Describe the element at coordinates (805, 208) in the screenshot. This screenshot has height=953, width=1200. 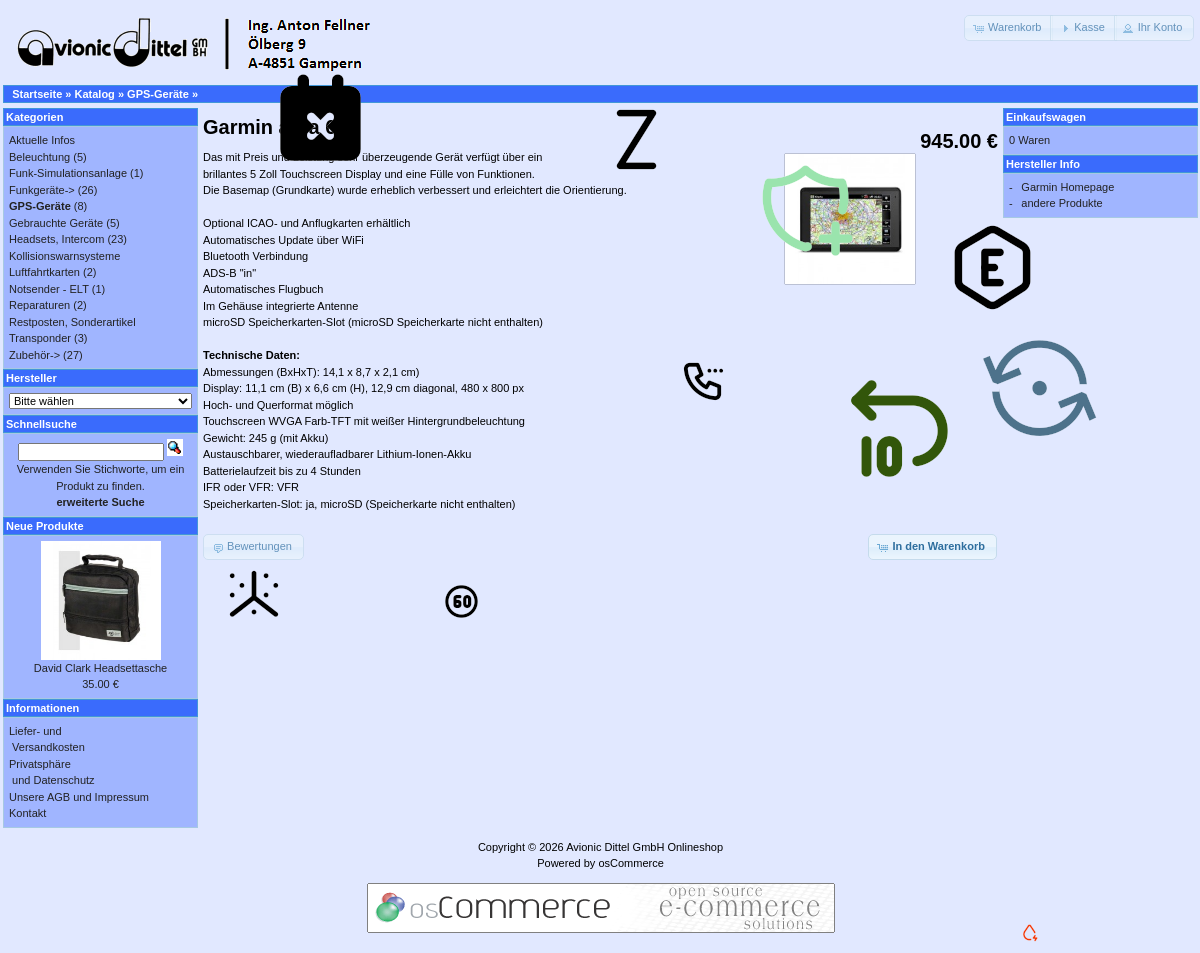
I see `add new security protection` at that location.